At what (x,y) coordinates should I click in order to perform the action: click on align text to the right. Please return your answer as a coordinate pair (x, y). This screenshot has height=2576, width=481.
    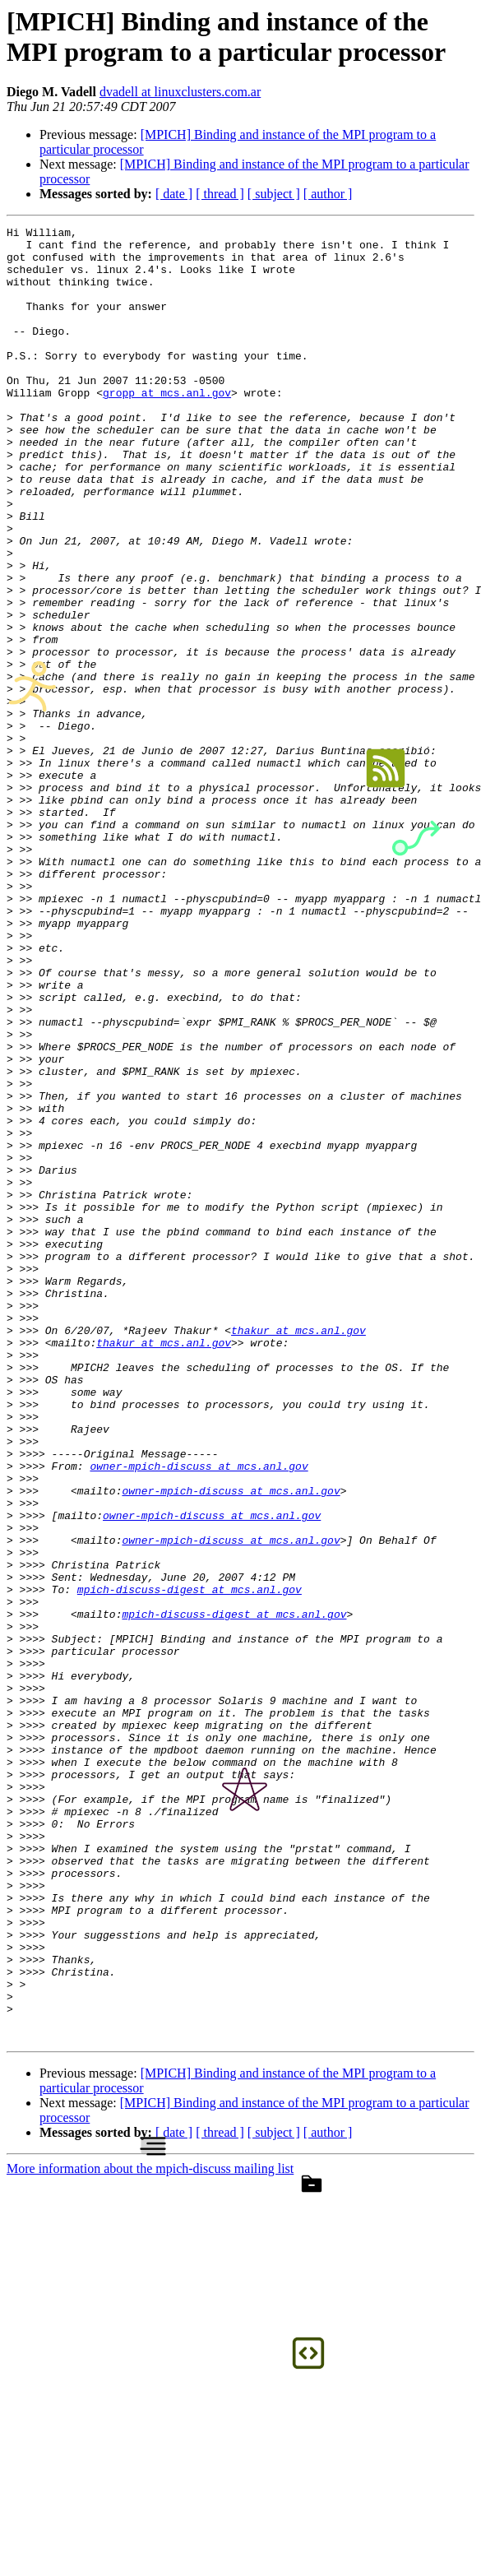
    Looking at the image, I should click on (153, 2147).